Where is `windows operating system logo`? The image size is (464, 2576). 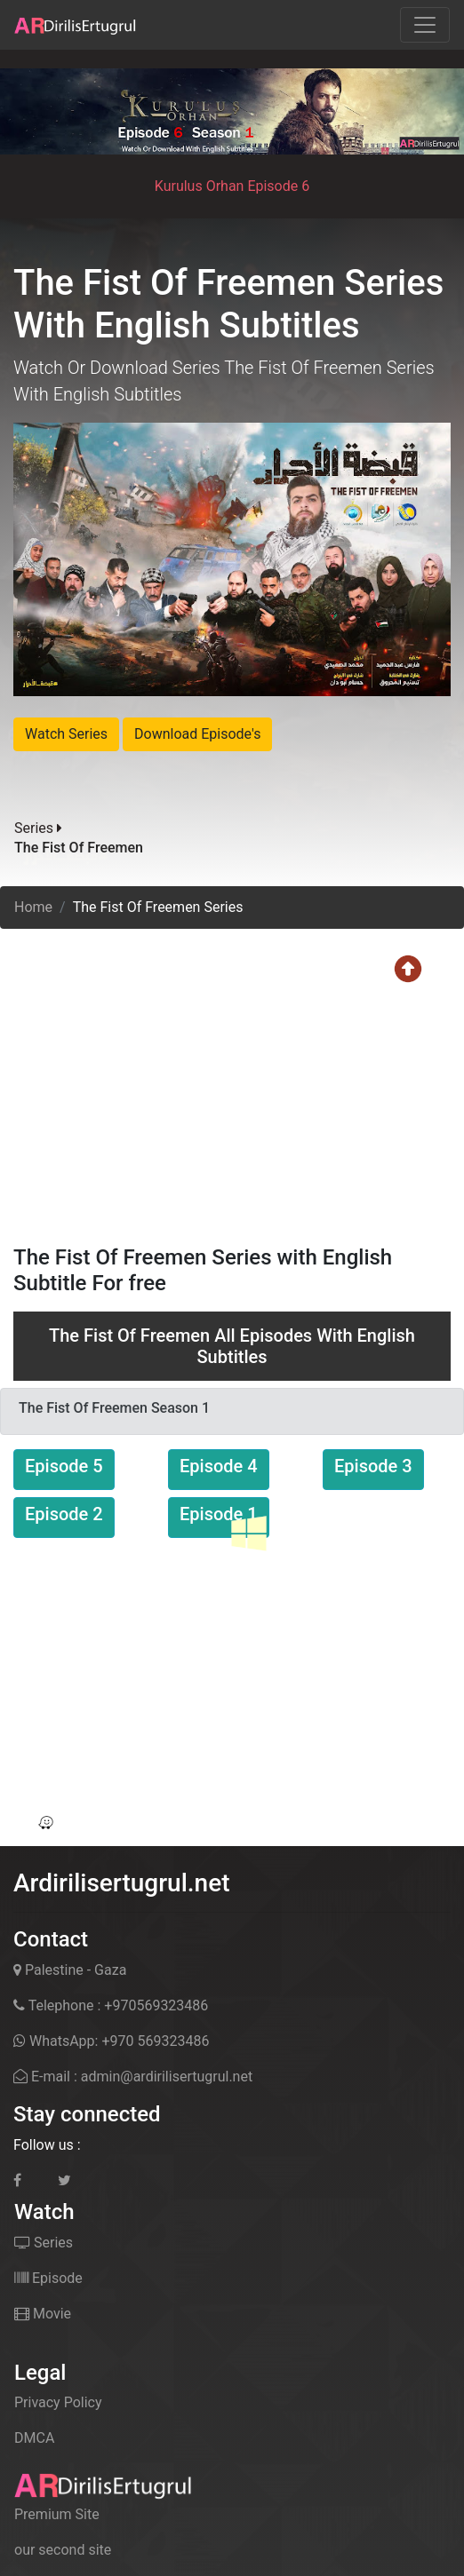 windows operating system logo is located at coordinates (249, 1534).